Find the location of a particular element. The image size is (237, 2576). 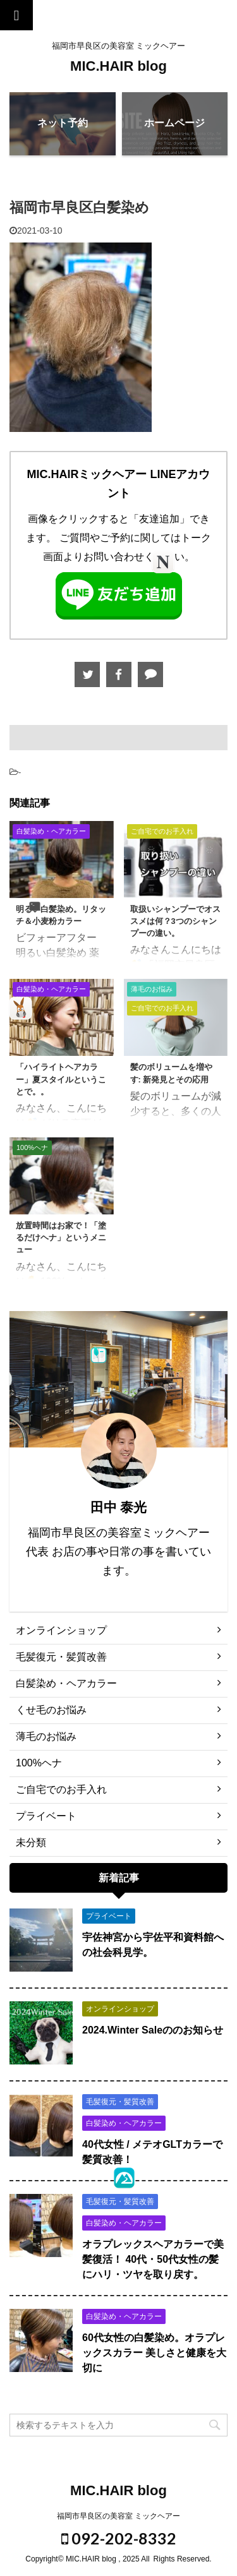

launch amule file sharing application is located at coordinates (20, 1008).